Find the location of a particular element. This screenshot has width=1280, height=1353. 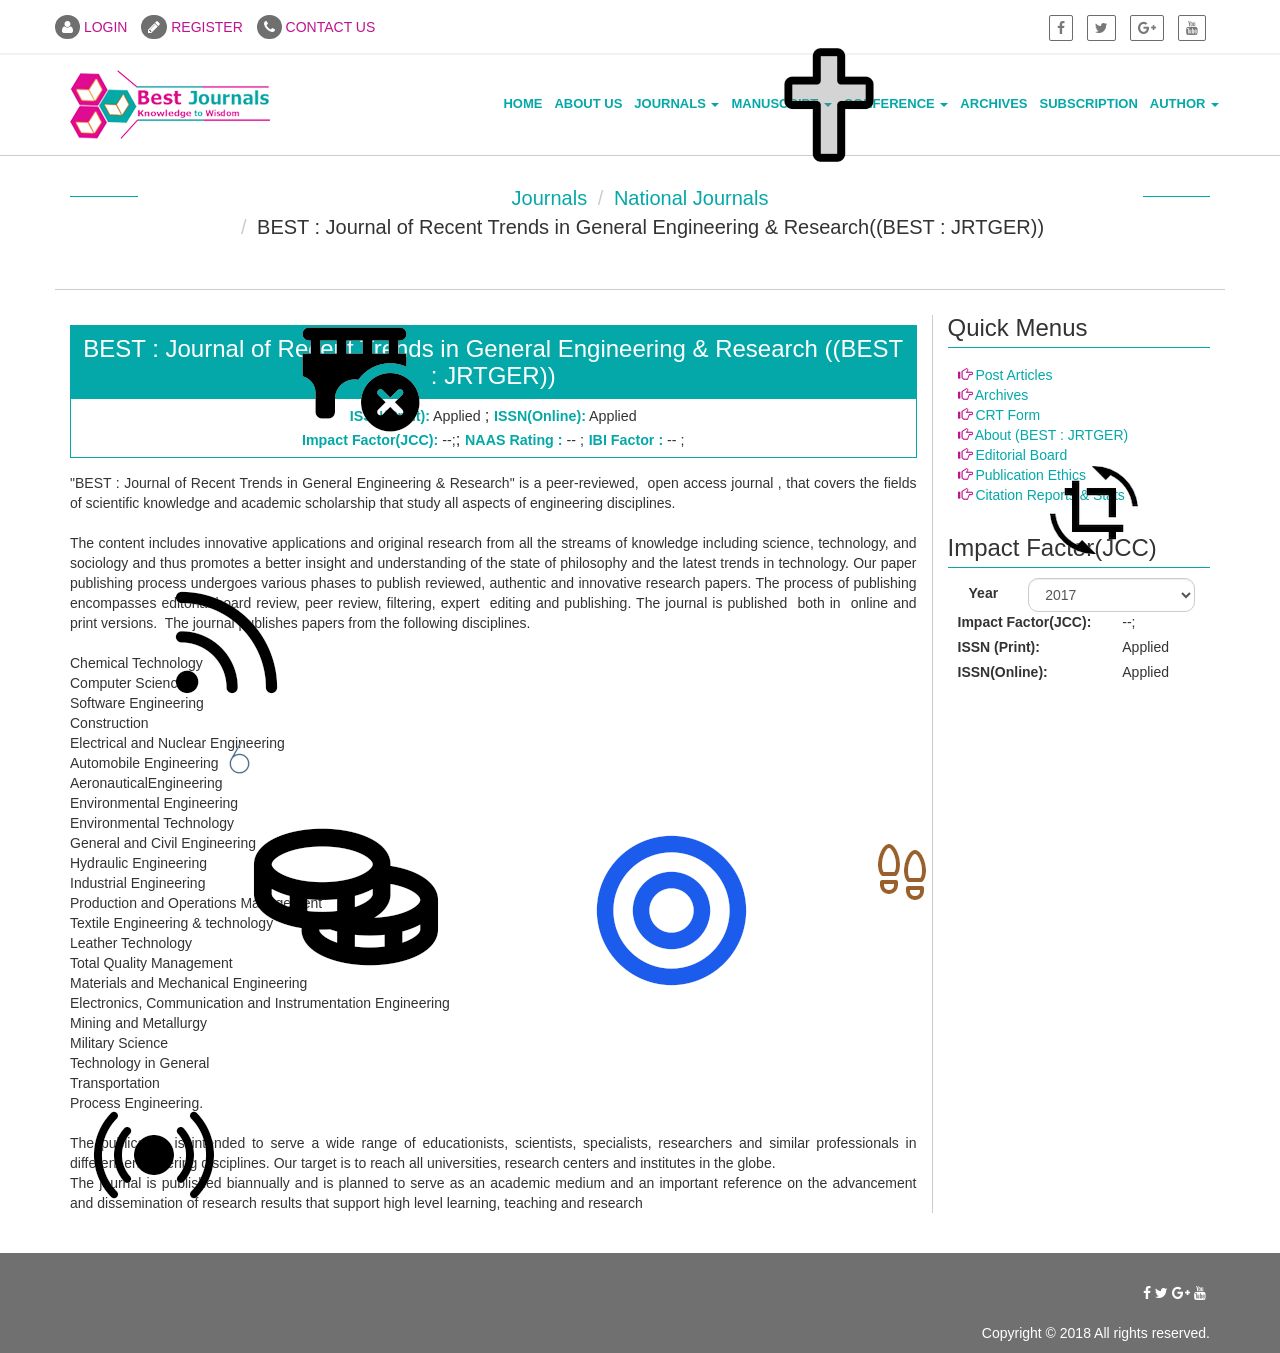

subscribe to RSS feed is located at coordinates (226, 642).